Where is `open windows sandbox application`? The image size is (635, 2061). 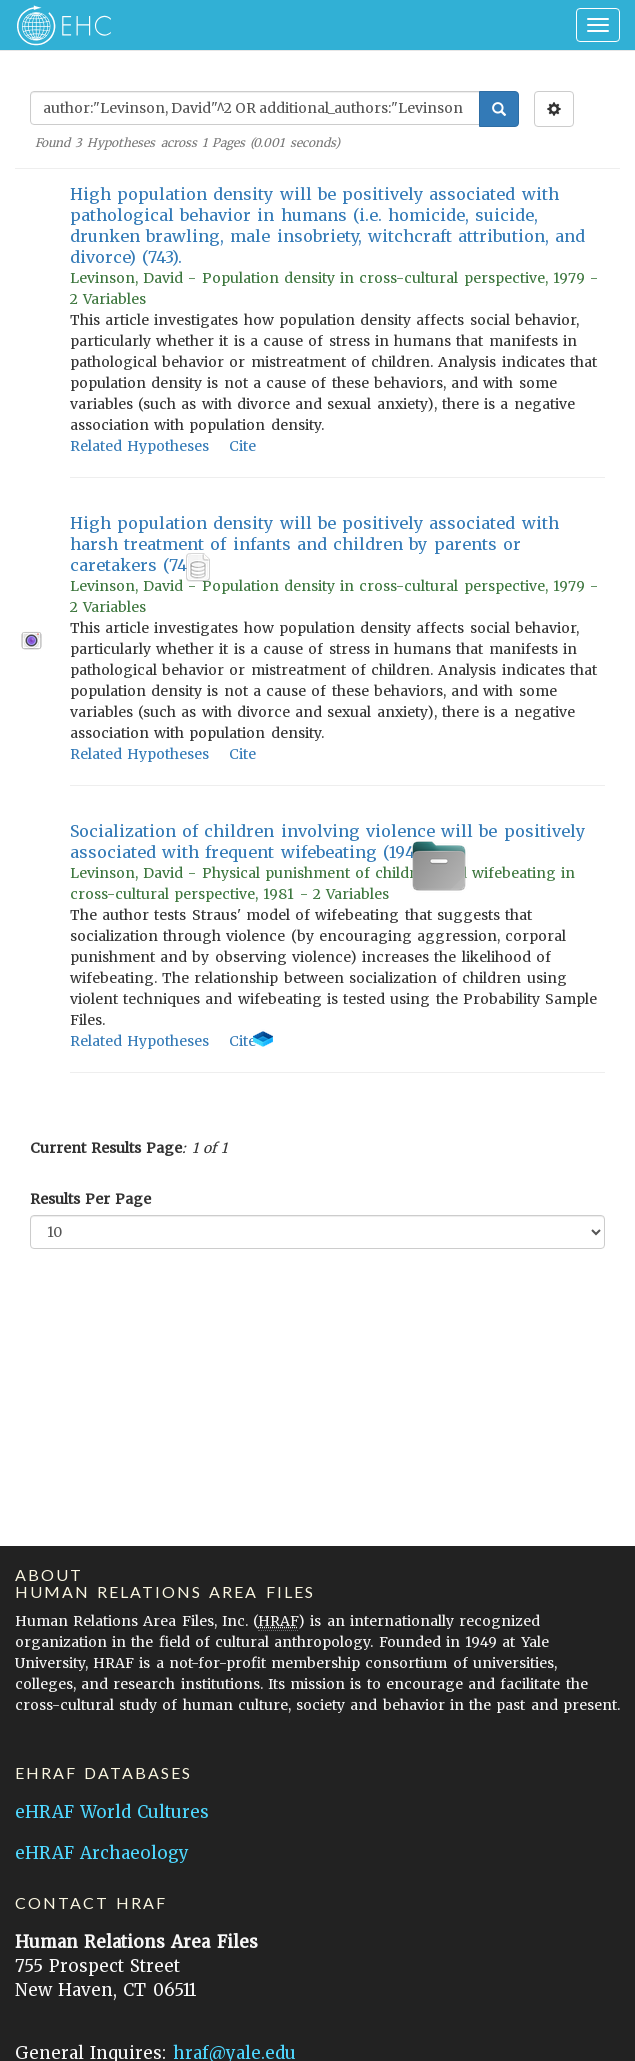 open windows sandbox application is located at coordinates (263, 1039).